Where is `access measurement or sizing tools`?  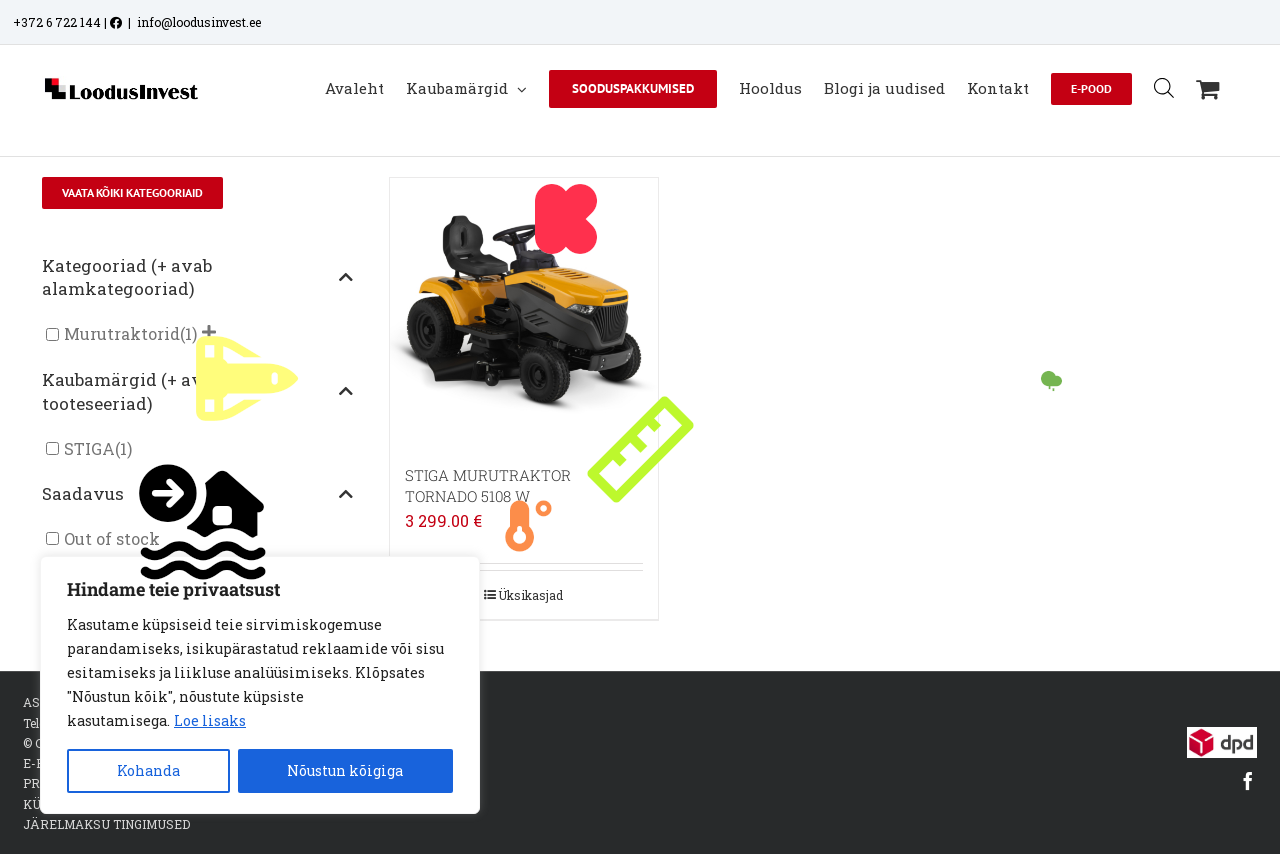 access measurement or sizing tools is located at coordinates (640, 446).